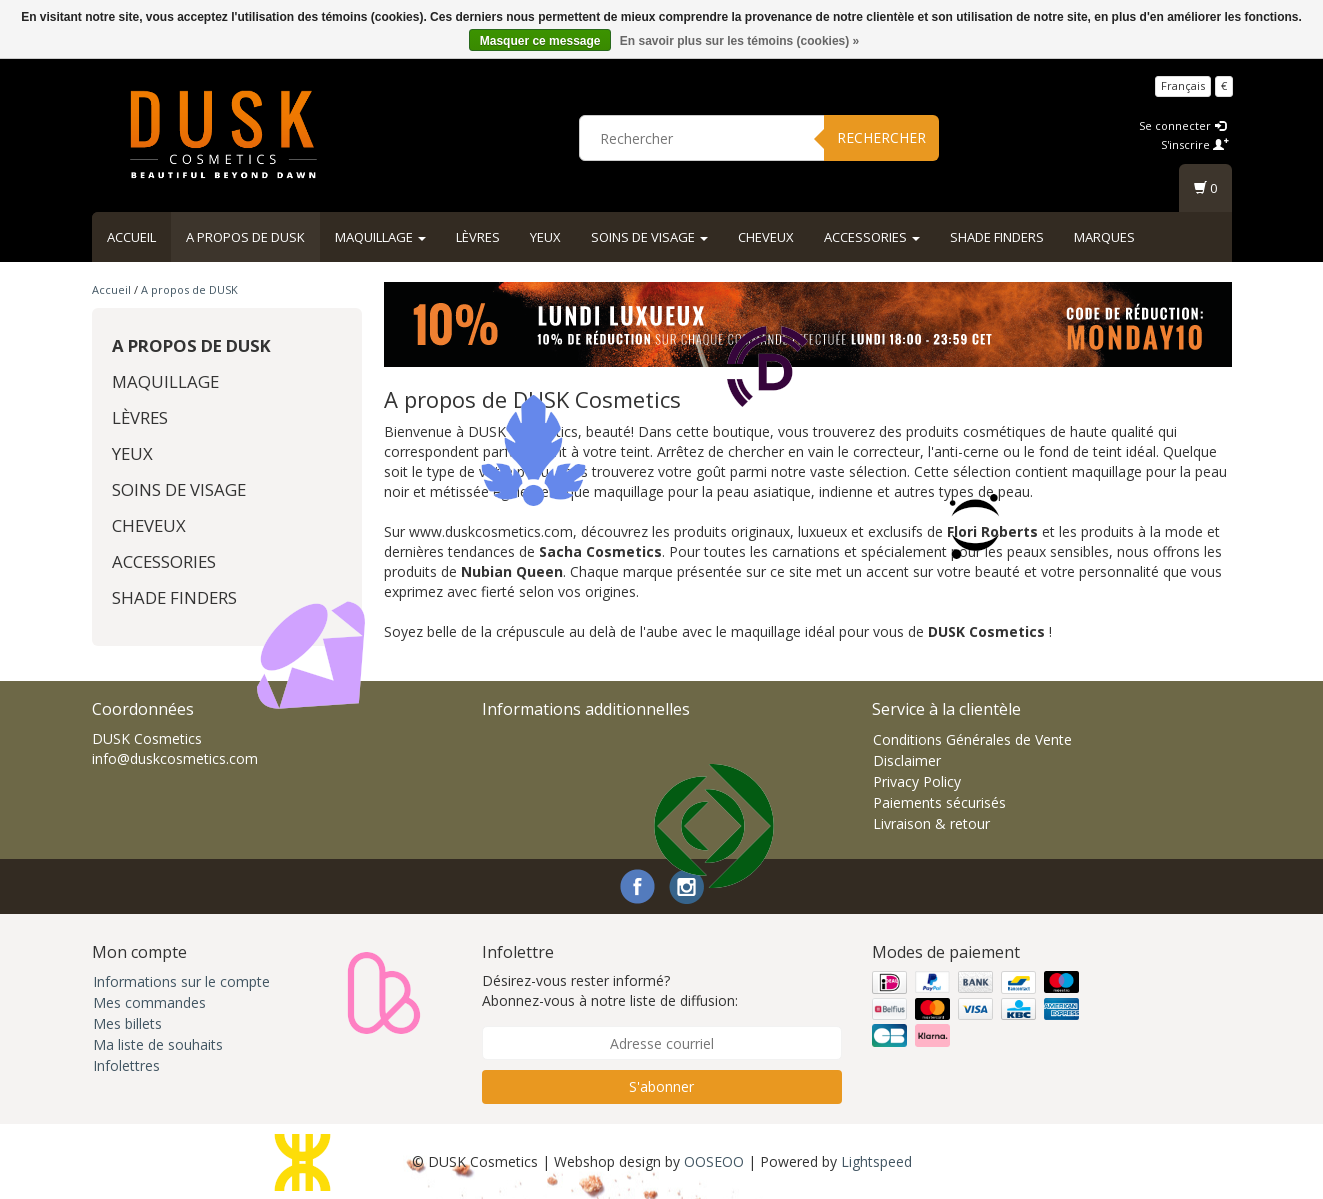  What do you see at coordinates (533, 450) in the screenshot?
I see `parse.ly logo` at bounding box center [533, 450].